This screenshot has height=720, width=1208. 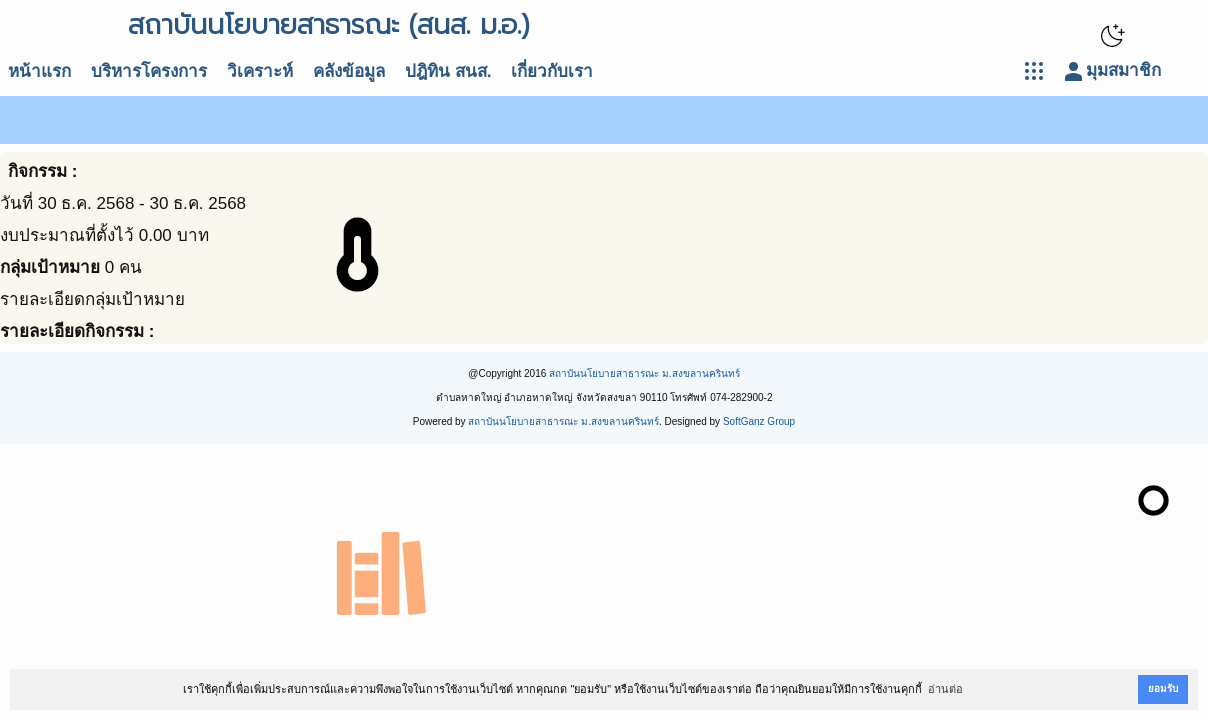 What do you see at coordinates (1153, 500) in the screenshot?
I see `indicates an unselected or empty state in a radio button` at bounding box center [1153, 500].